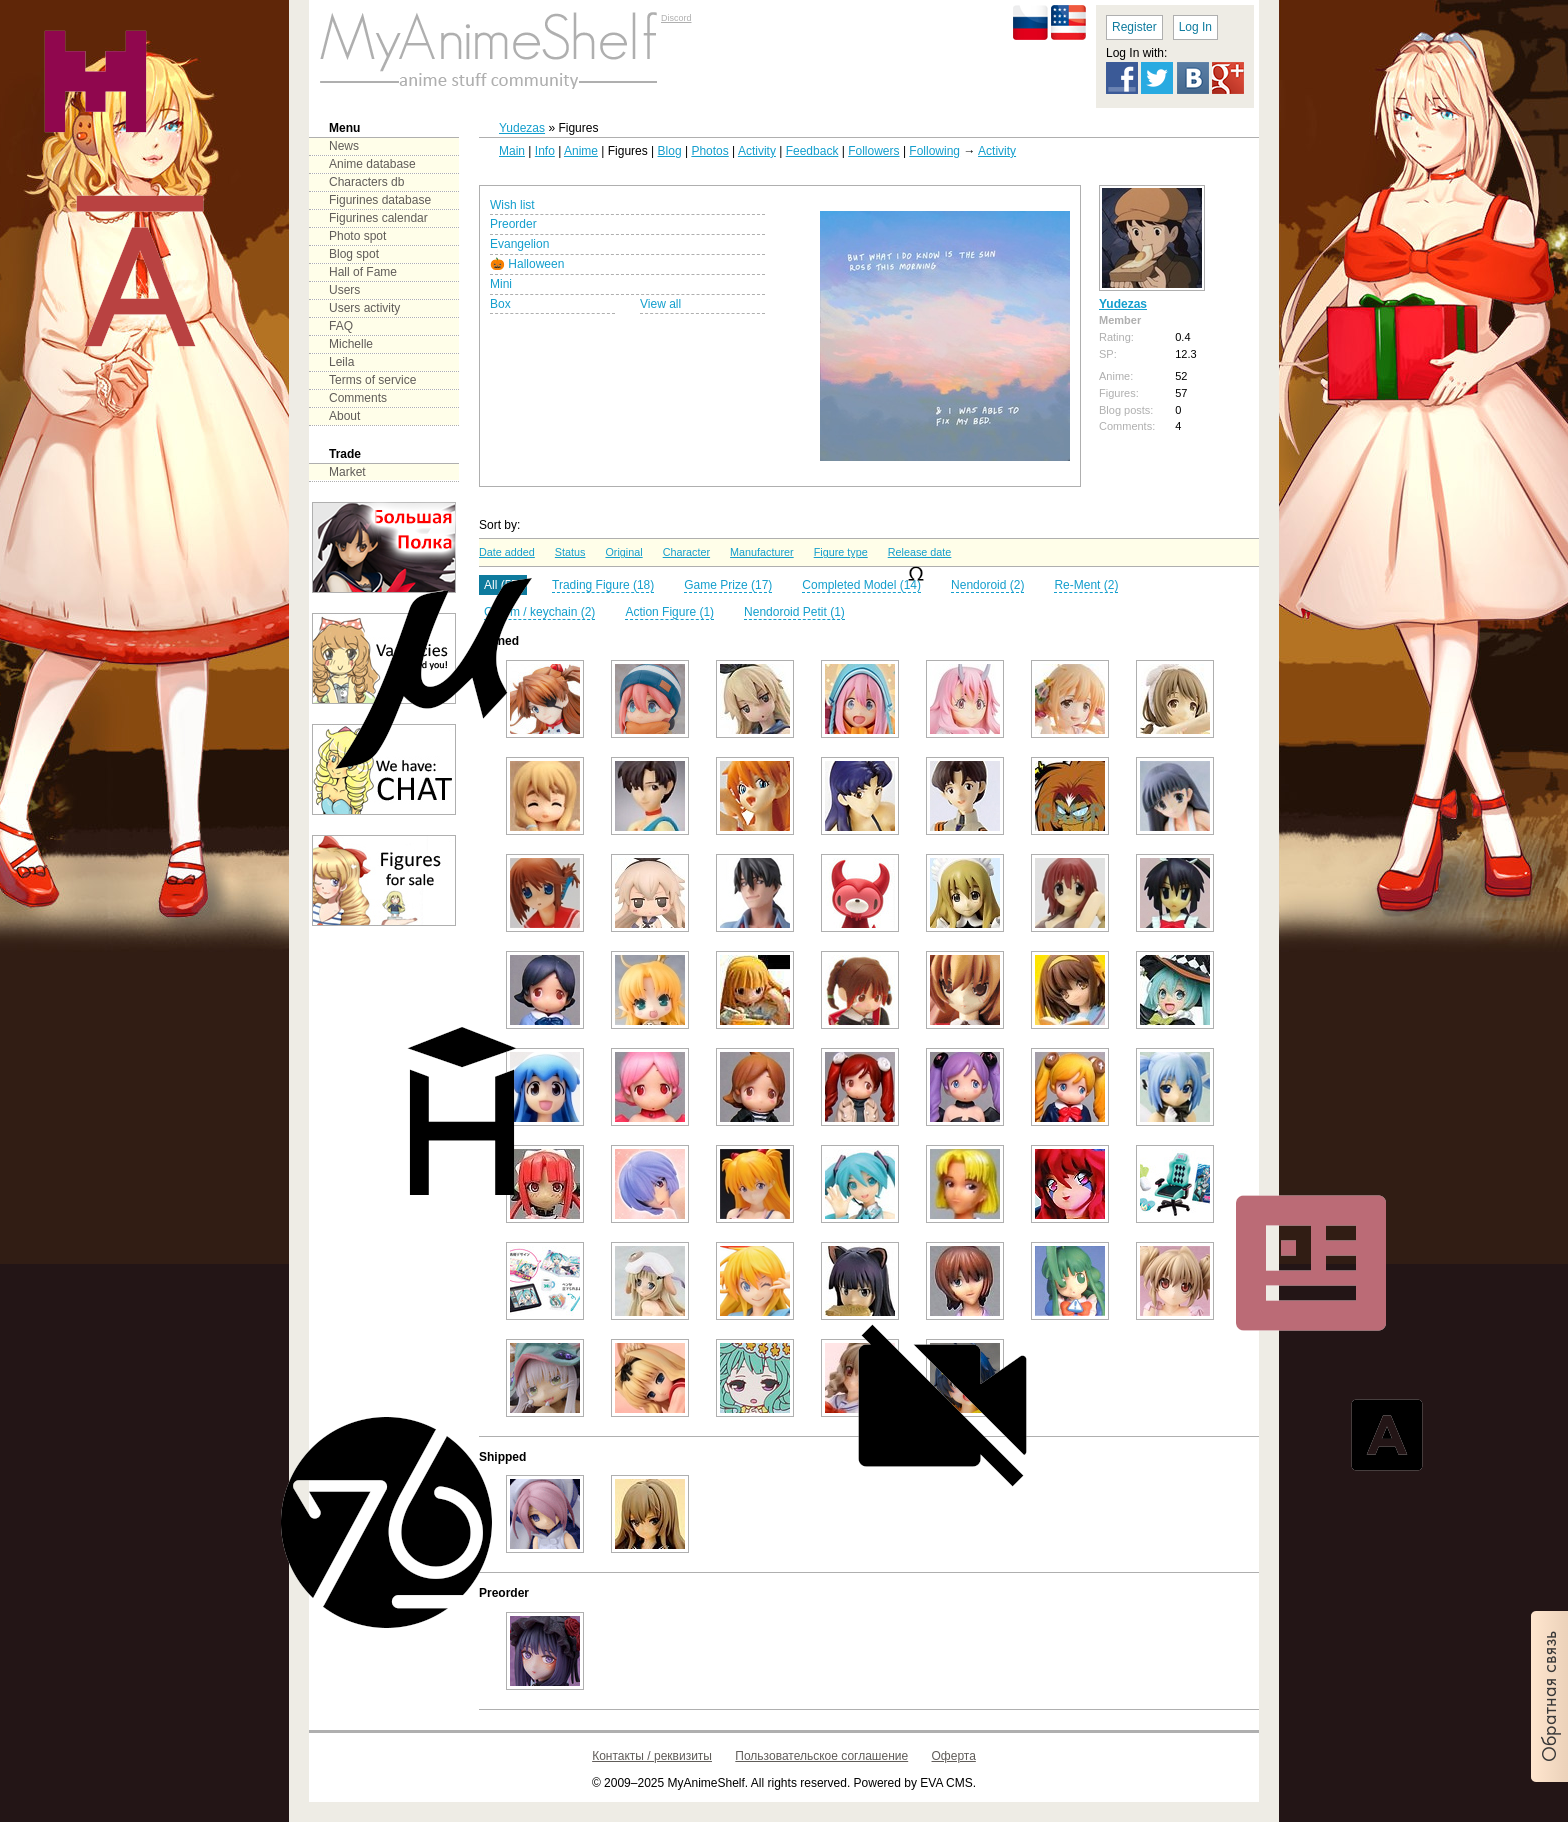 Image resolution: width=1568 pixels, height=1822 pixels. What do you see at coordinates (462, 1111) in the screenshot?
I see `visit the Hexlet learning platform` at bounding box center [462, 1111].